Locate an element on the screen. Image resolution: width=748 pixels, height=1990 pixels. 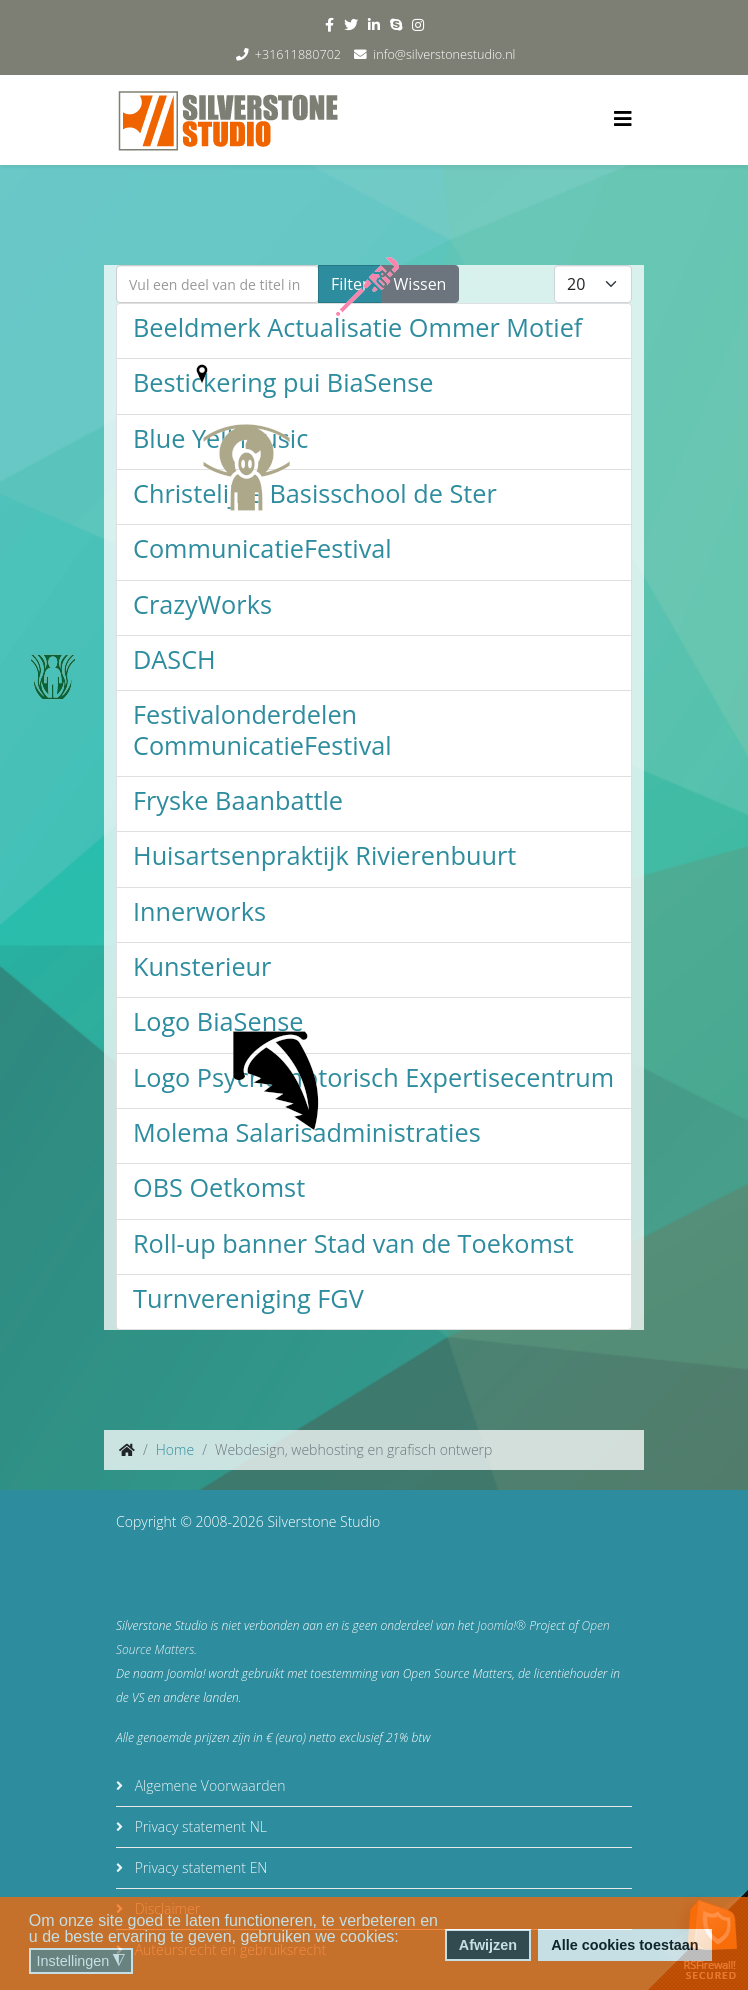
access settings or configuration options is located at coordinates (367, 286).